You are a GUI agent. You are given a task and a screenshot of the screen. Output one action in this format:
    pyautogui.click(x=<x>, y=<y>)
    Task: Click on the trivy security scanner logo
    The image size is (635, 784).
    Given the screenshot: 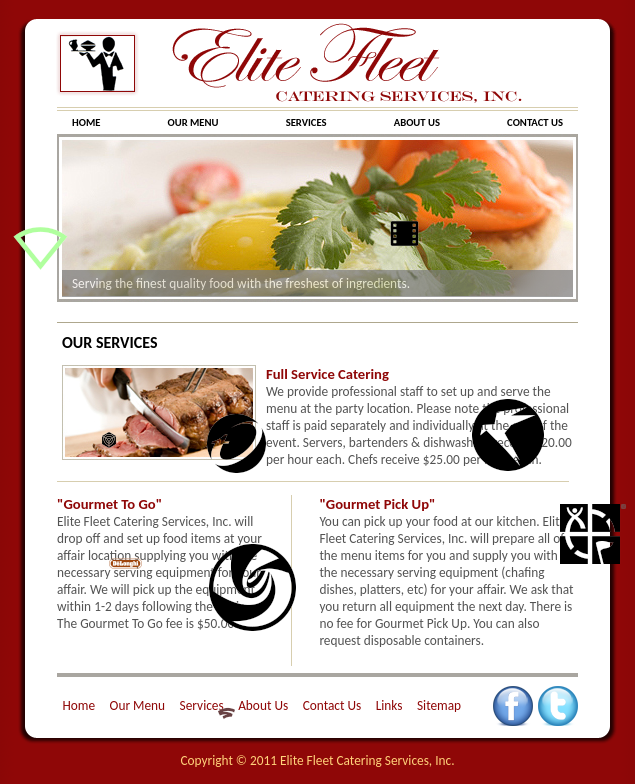 What is the action you would take?
    pyautogui.click(x=109, y=440)
    